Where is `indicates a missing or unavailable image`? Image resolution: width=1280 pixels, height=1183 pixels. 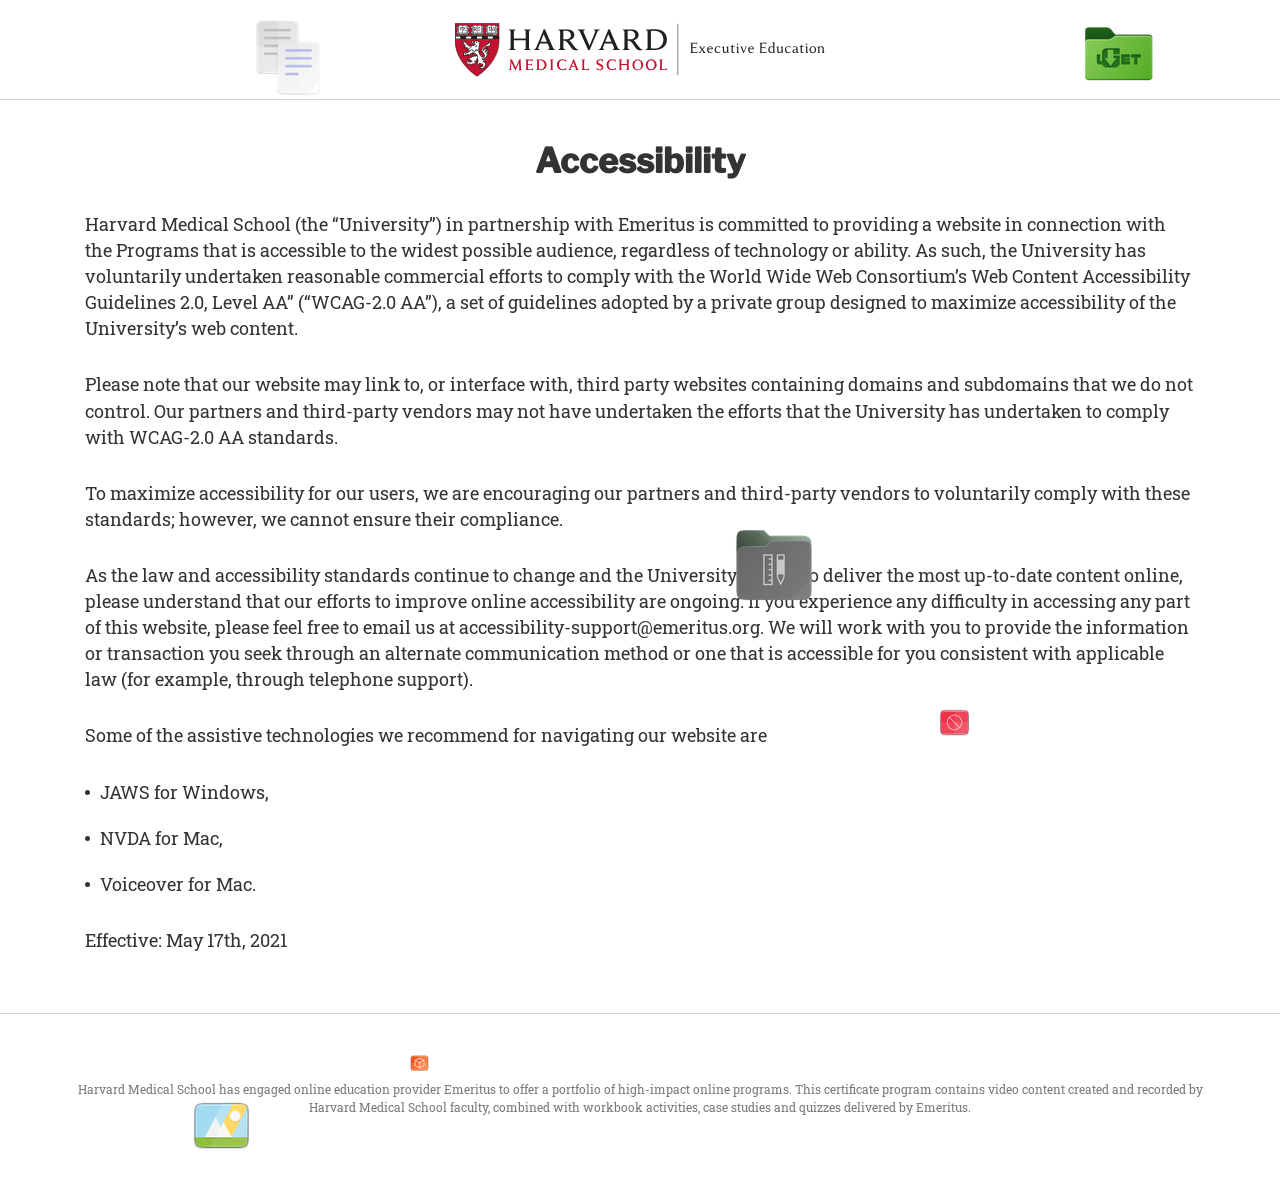
indicates a missing or unavailable image is located at coordinates (954, 721).